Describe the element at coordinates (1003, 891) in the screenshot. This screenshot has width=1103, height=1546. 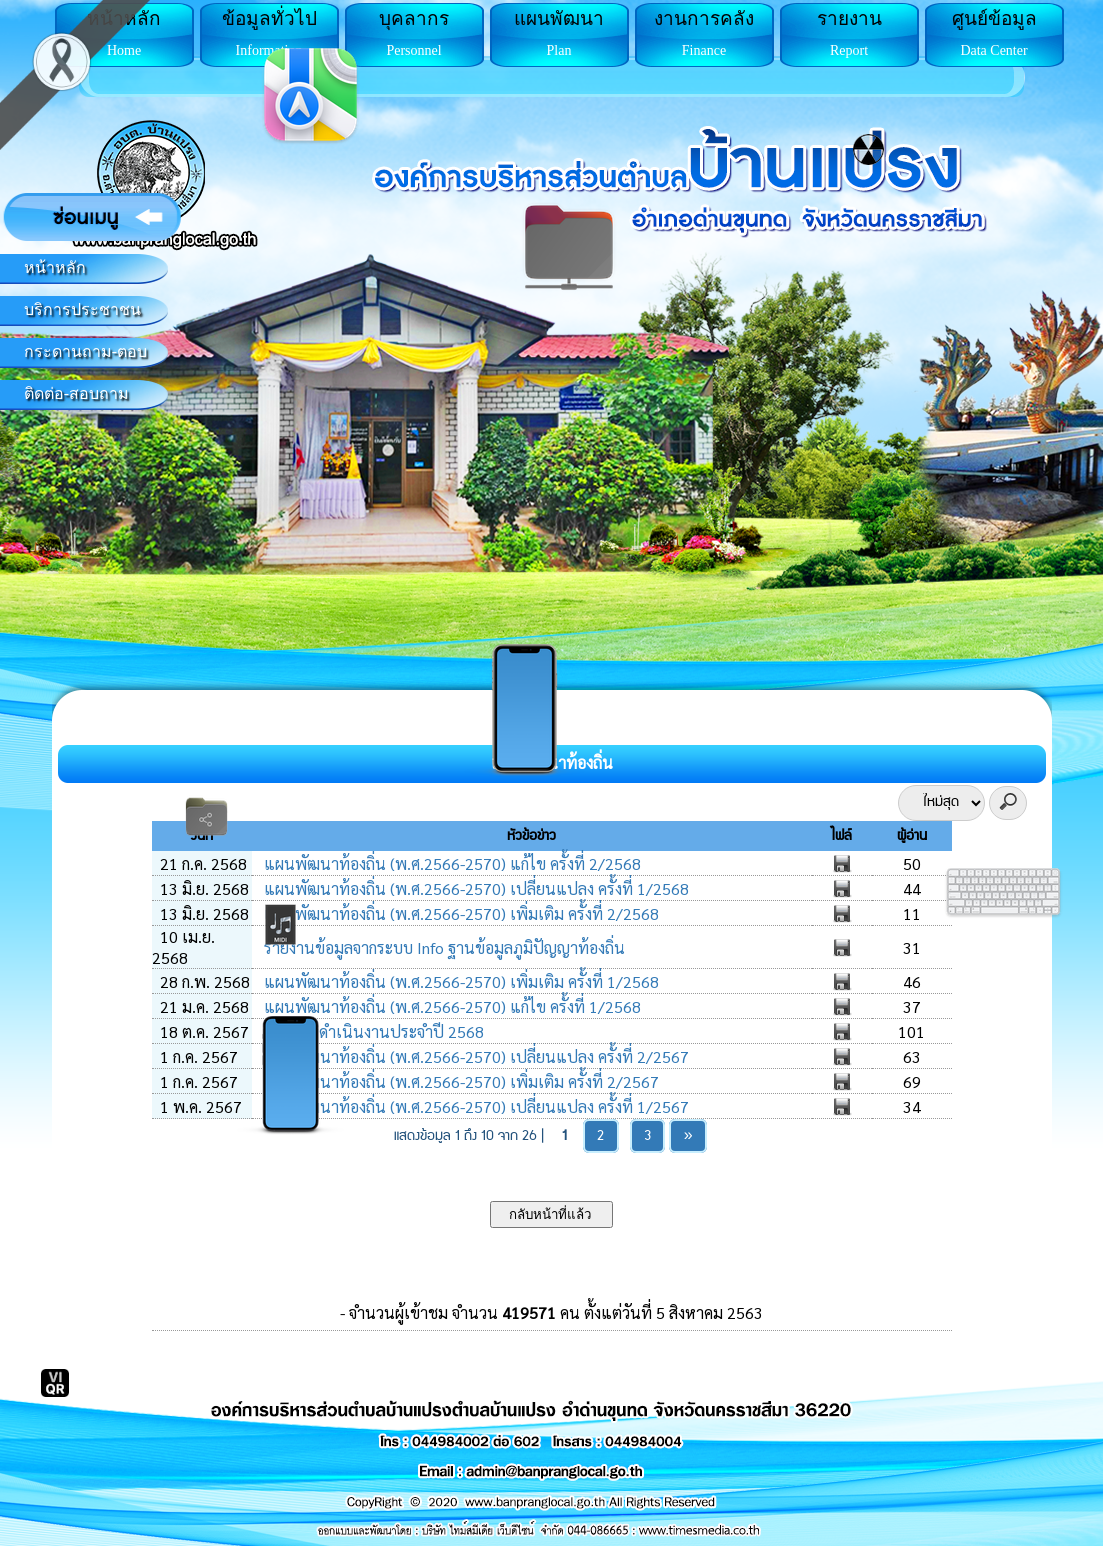
I see `connect a wireless bluetooth keyboard` at that location.